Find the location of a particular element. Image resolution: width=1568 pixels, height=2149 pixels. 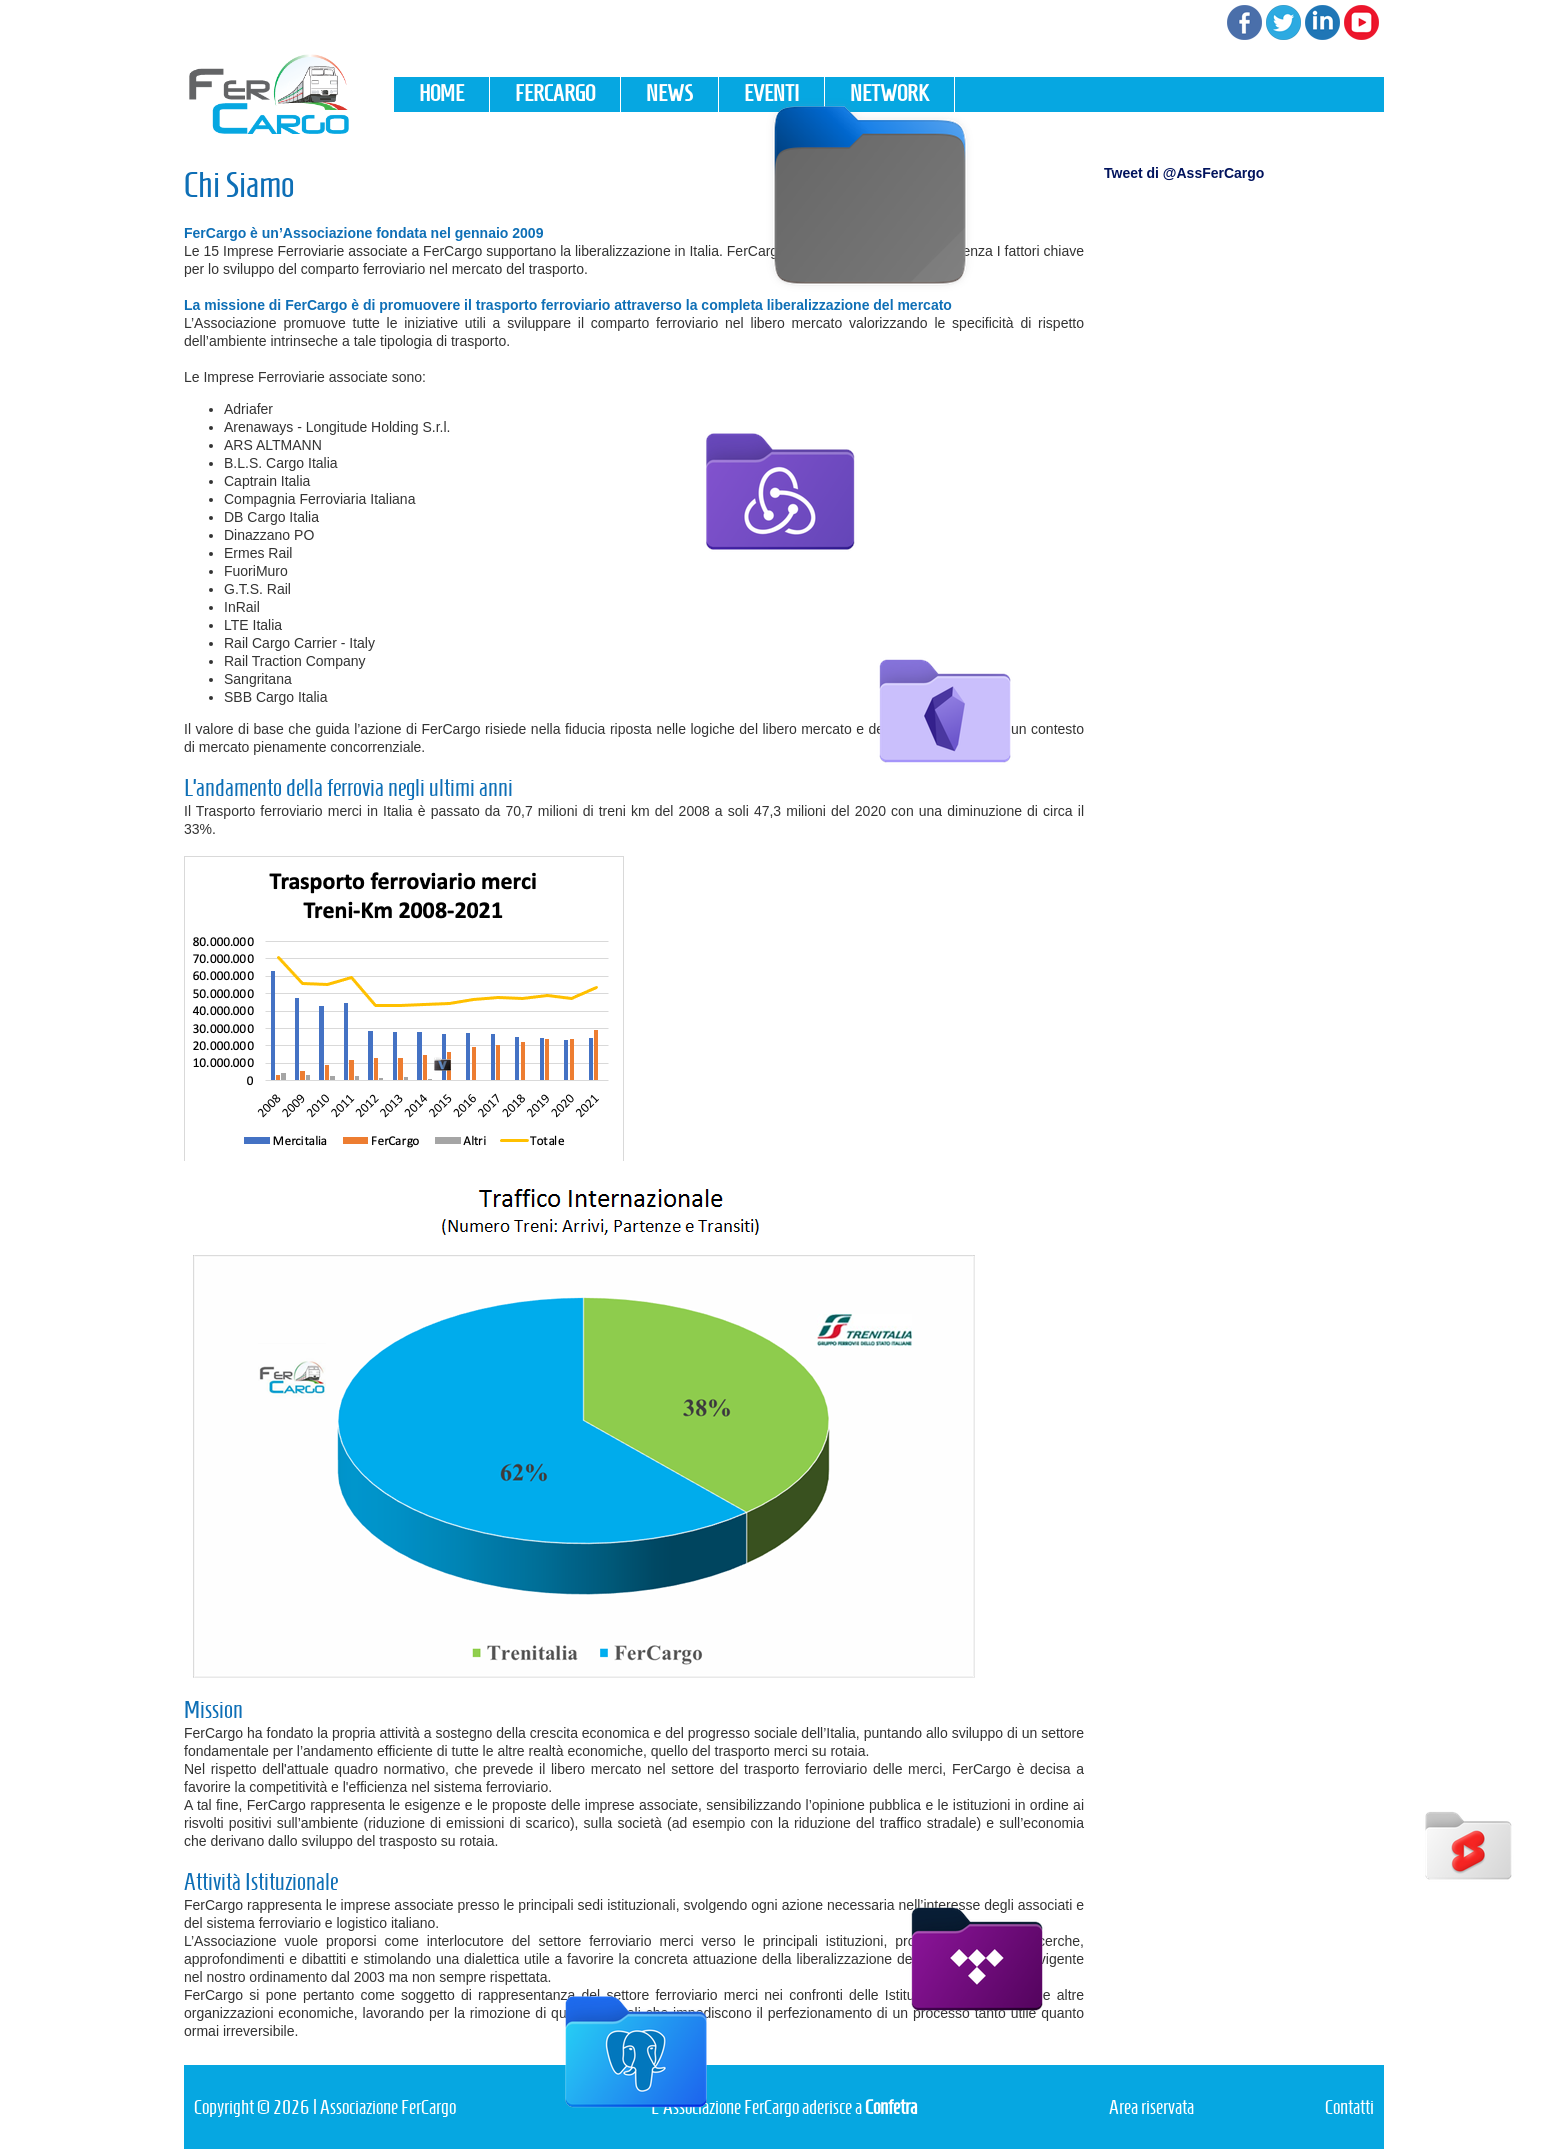

open folder containing YouTube Shorts videos is located at coordinates (1468, 1848).